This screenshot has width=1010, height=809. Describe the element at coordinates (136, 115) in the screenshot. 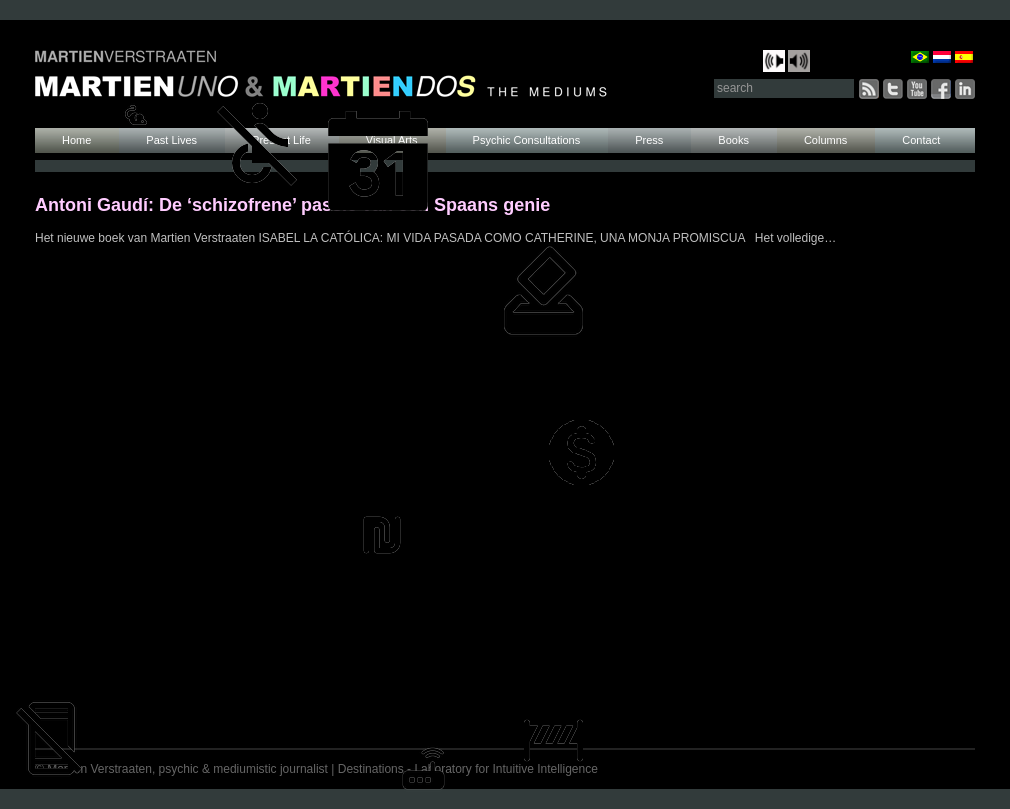

I see `request pest control services for rodents` at that location.